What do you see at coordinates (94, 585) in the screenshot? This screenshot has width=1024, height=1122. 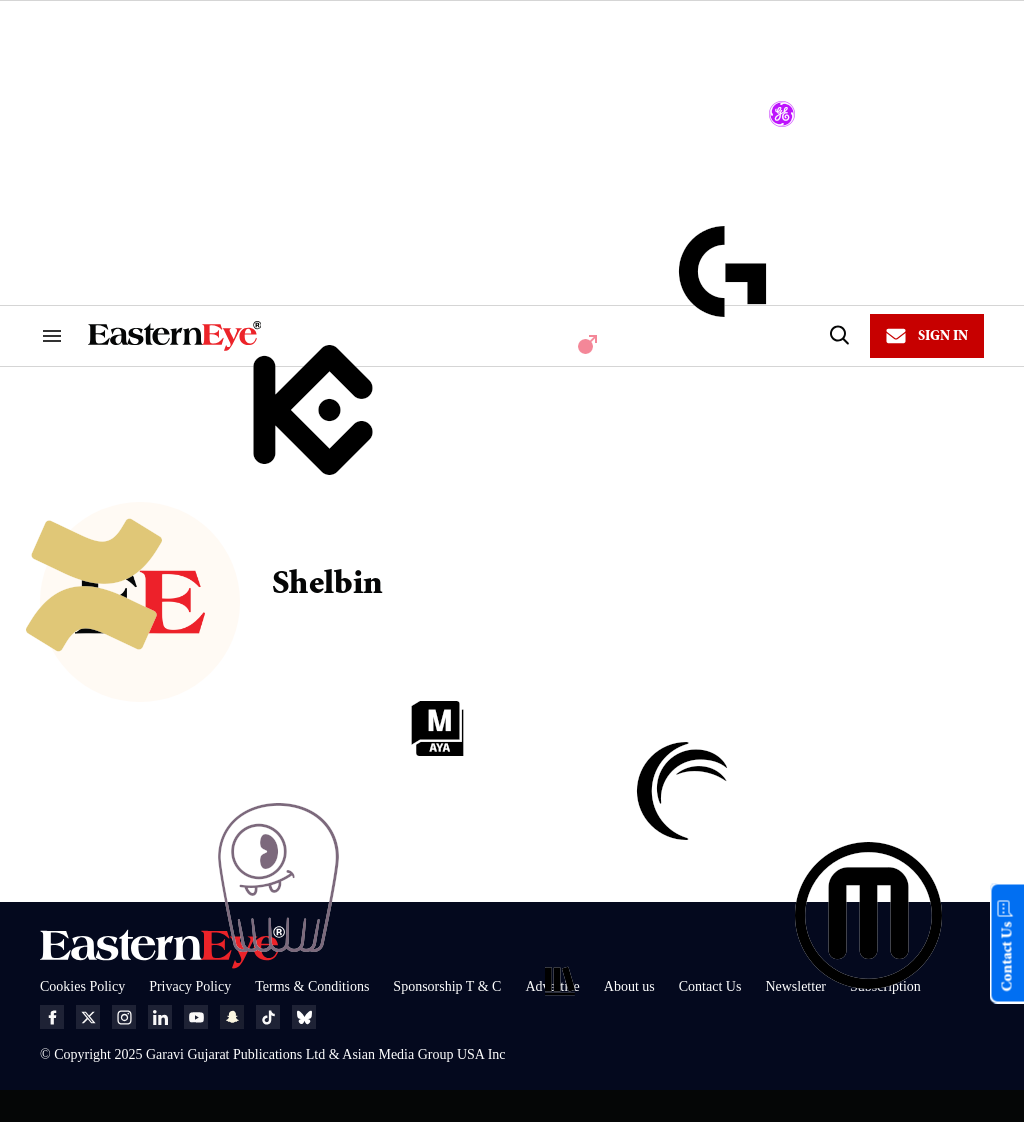 I see `open Confluence workspace` at bounding box center [94, 585].